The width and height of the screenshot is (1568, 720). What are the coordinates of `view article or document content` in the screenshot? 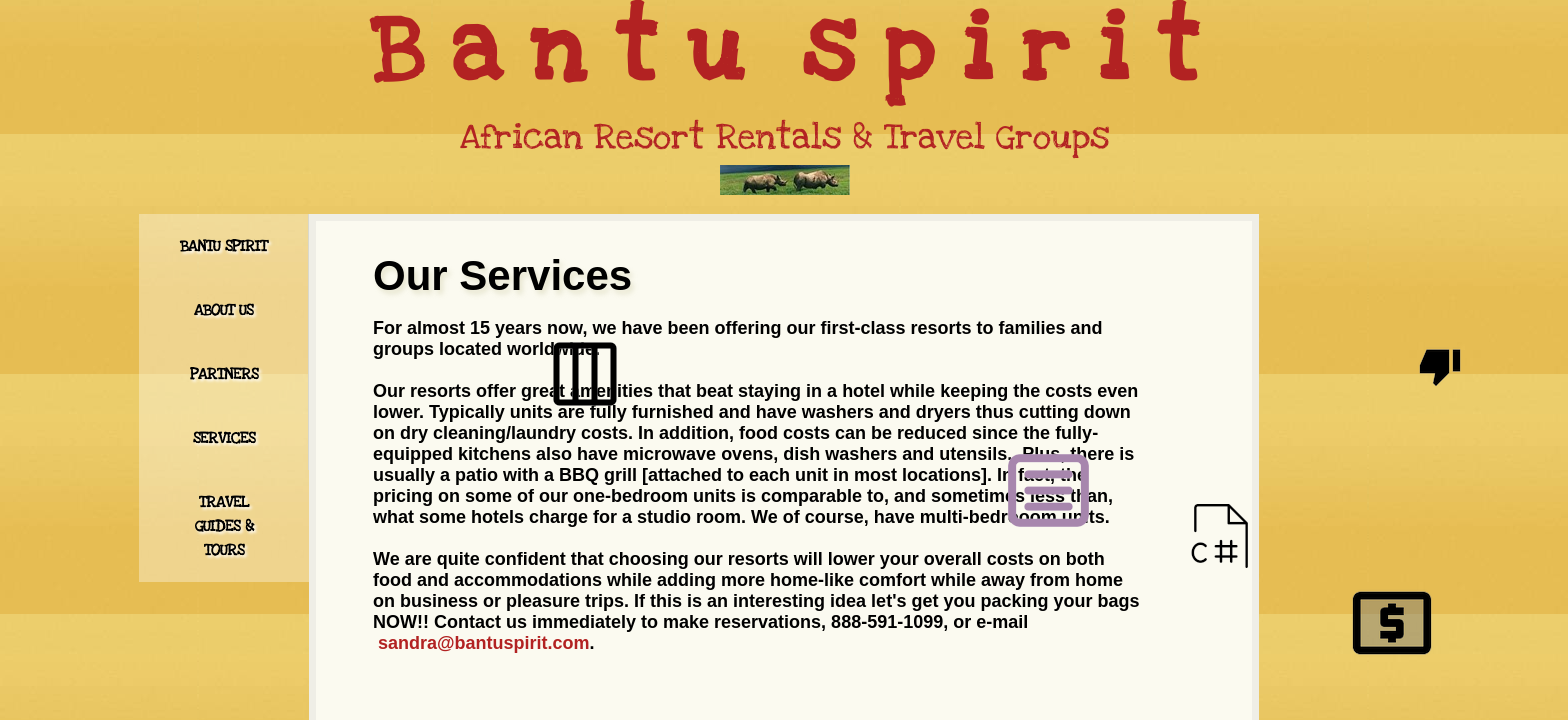 It's located at (1048, 490).